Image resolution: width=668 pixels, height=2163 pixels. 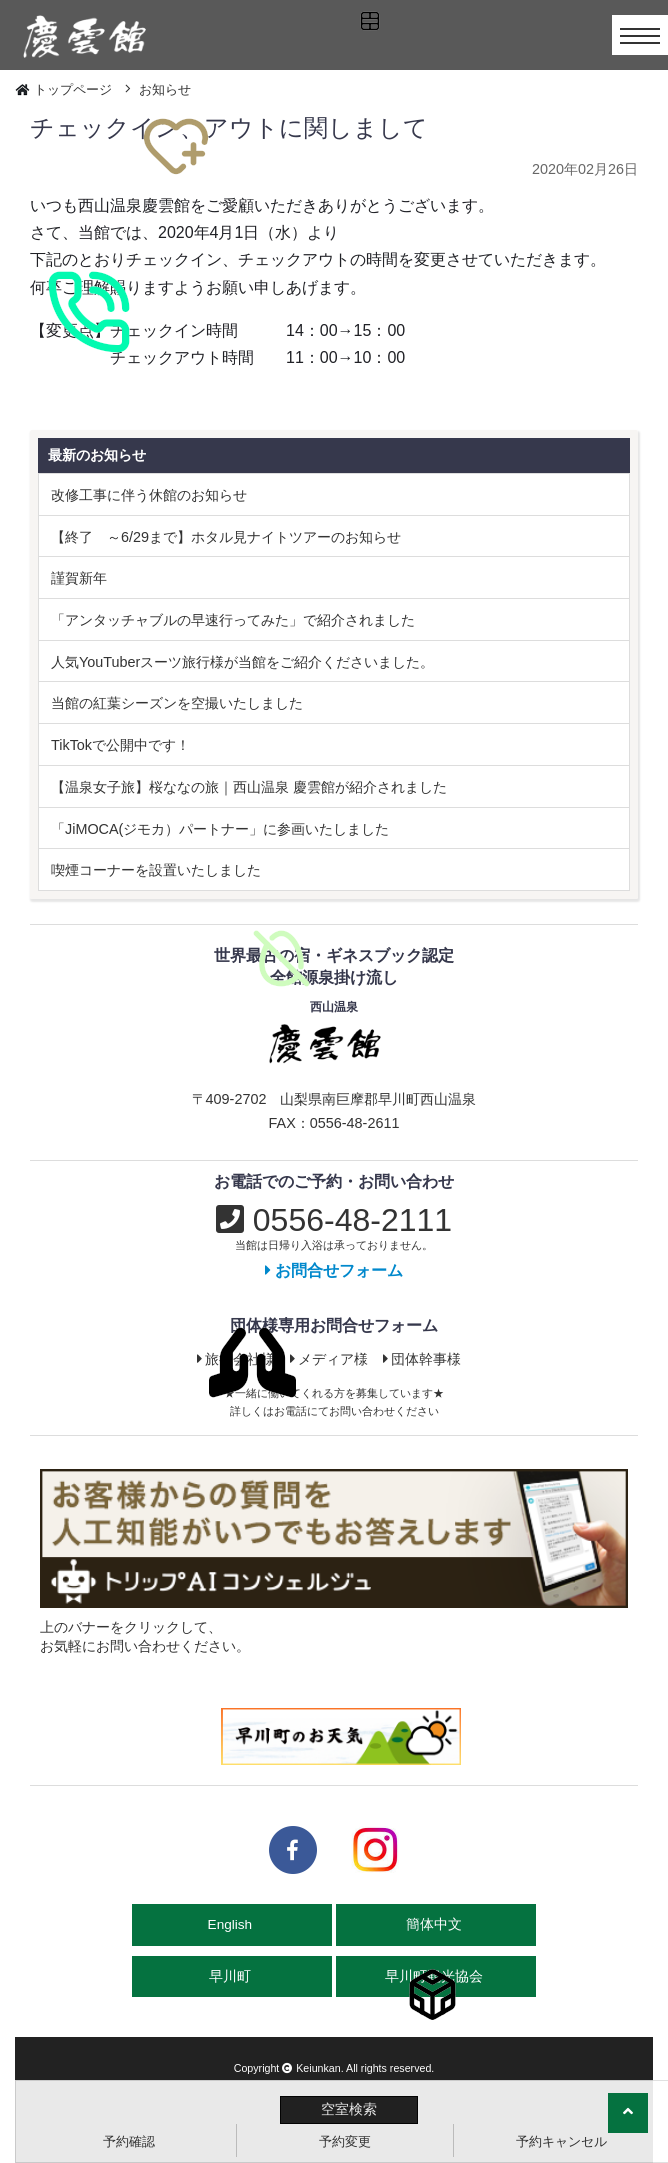 What do you see at coordinates (281, 958) in the screenshot?
I see `indicates egg-free or no eggs` at bounding box center [281, 958].